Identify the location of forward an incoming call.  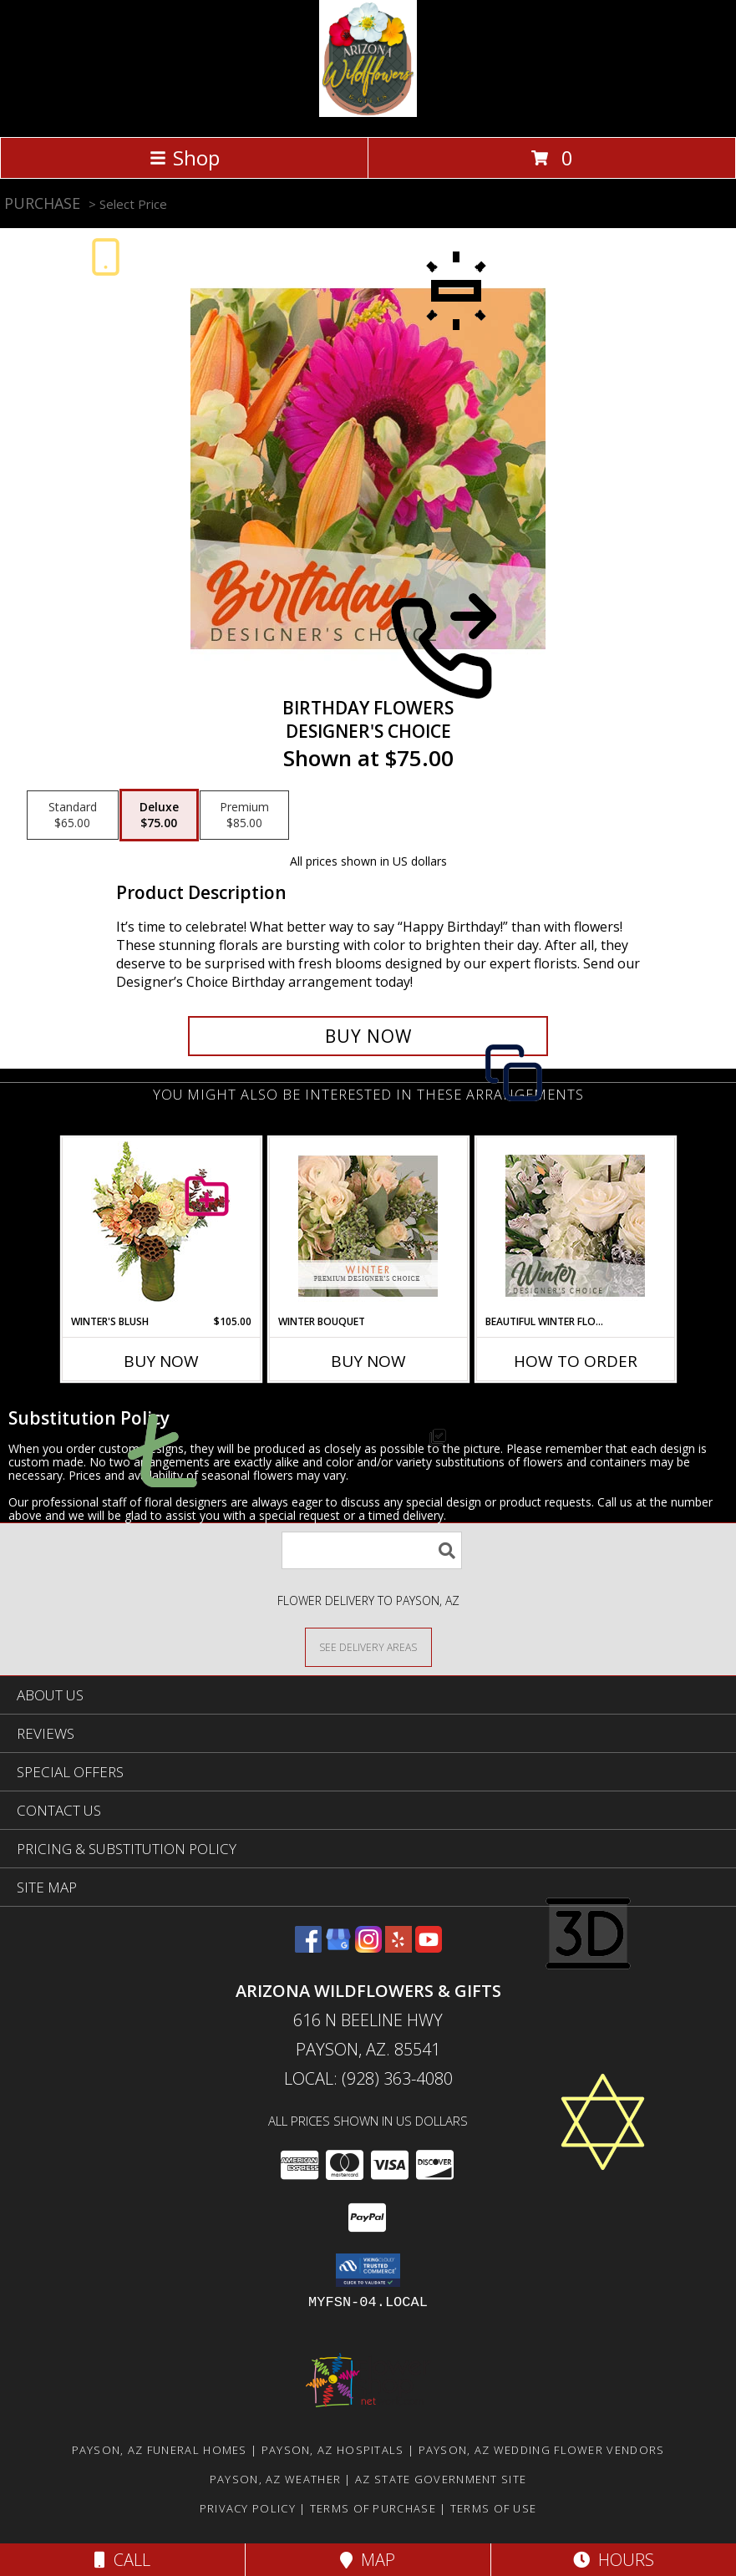
(441, 648).